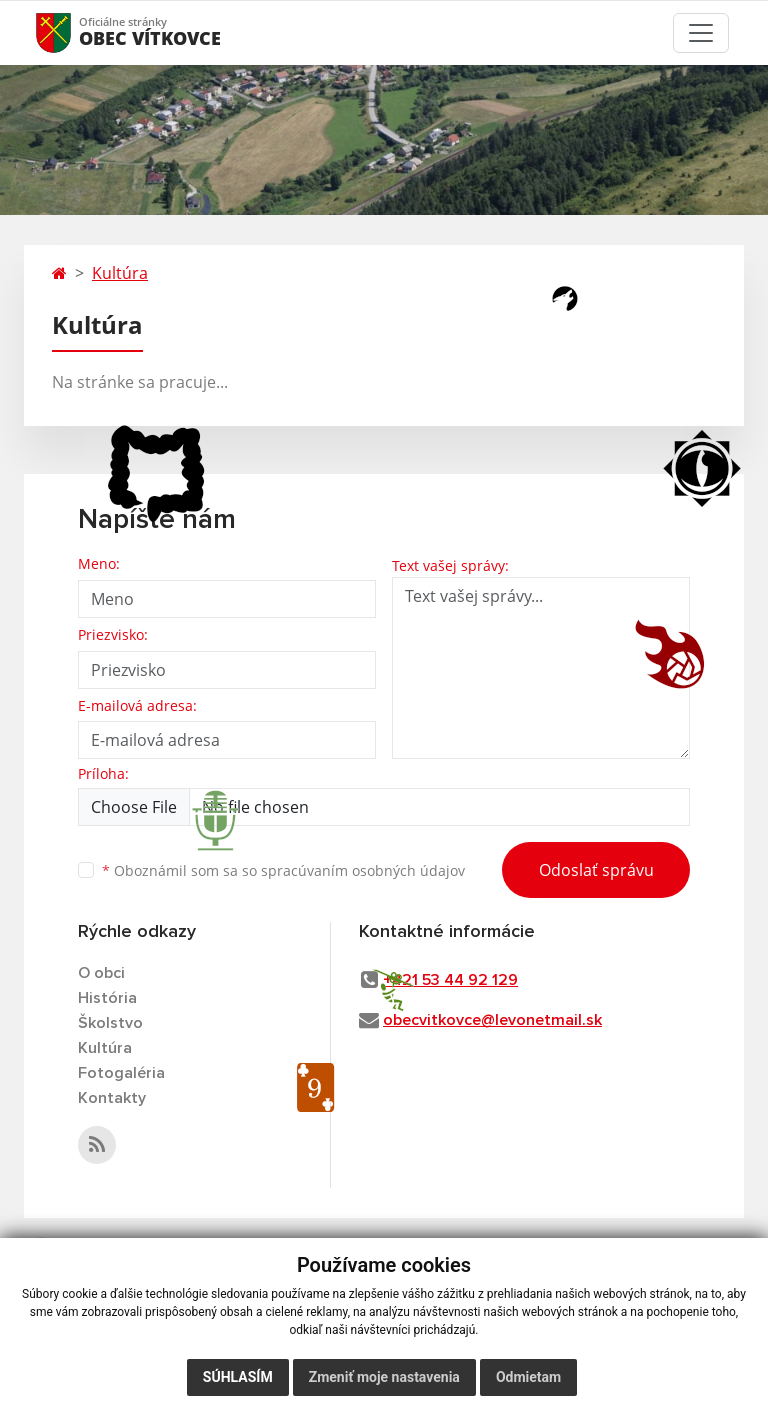 The height and width of the screenshot is (1405, 768). Describe the element at coordinates (391, 991) in the screenshot. I see `flying fox or zipline activity icon` at that location.